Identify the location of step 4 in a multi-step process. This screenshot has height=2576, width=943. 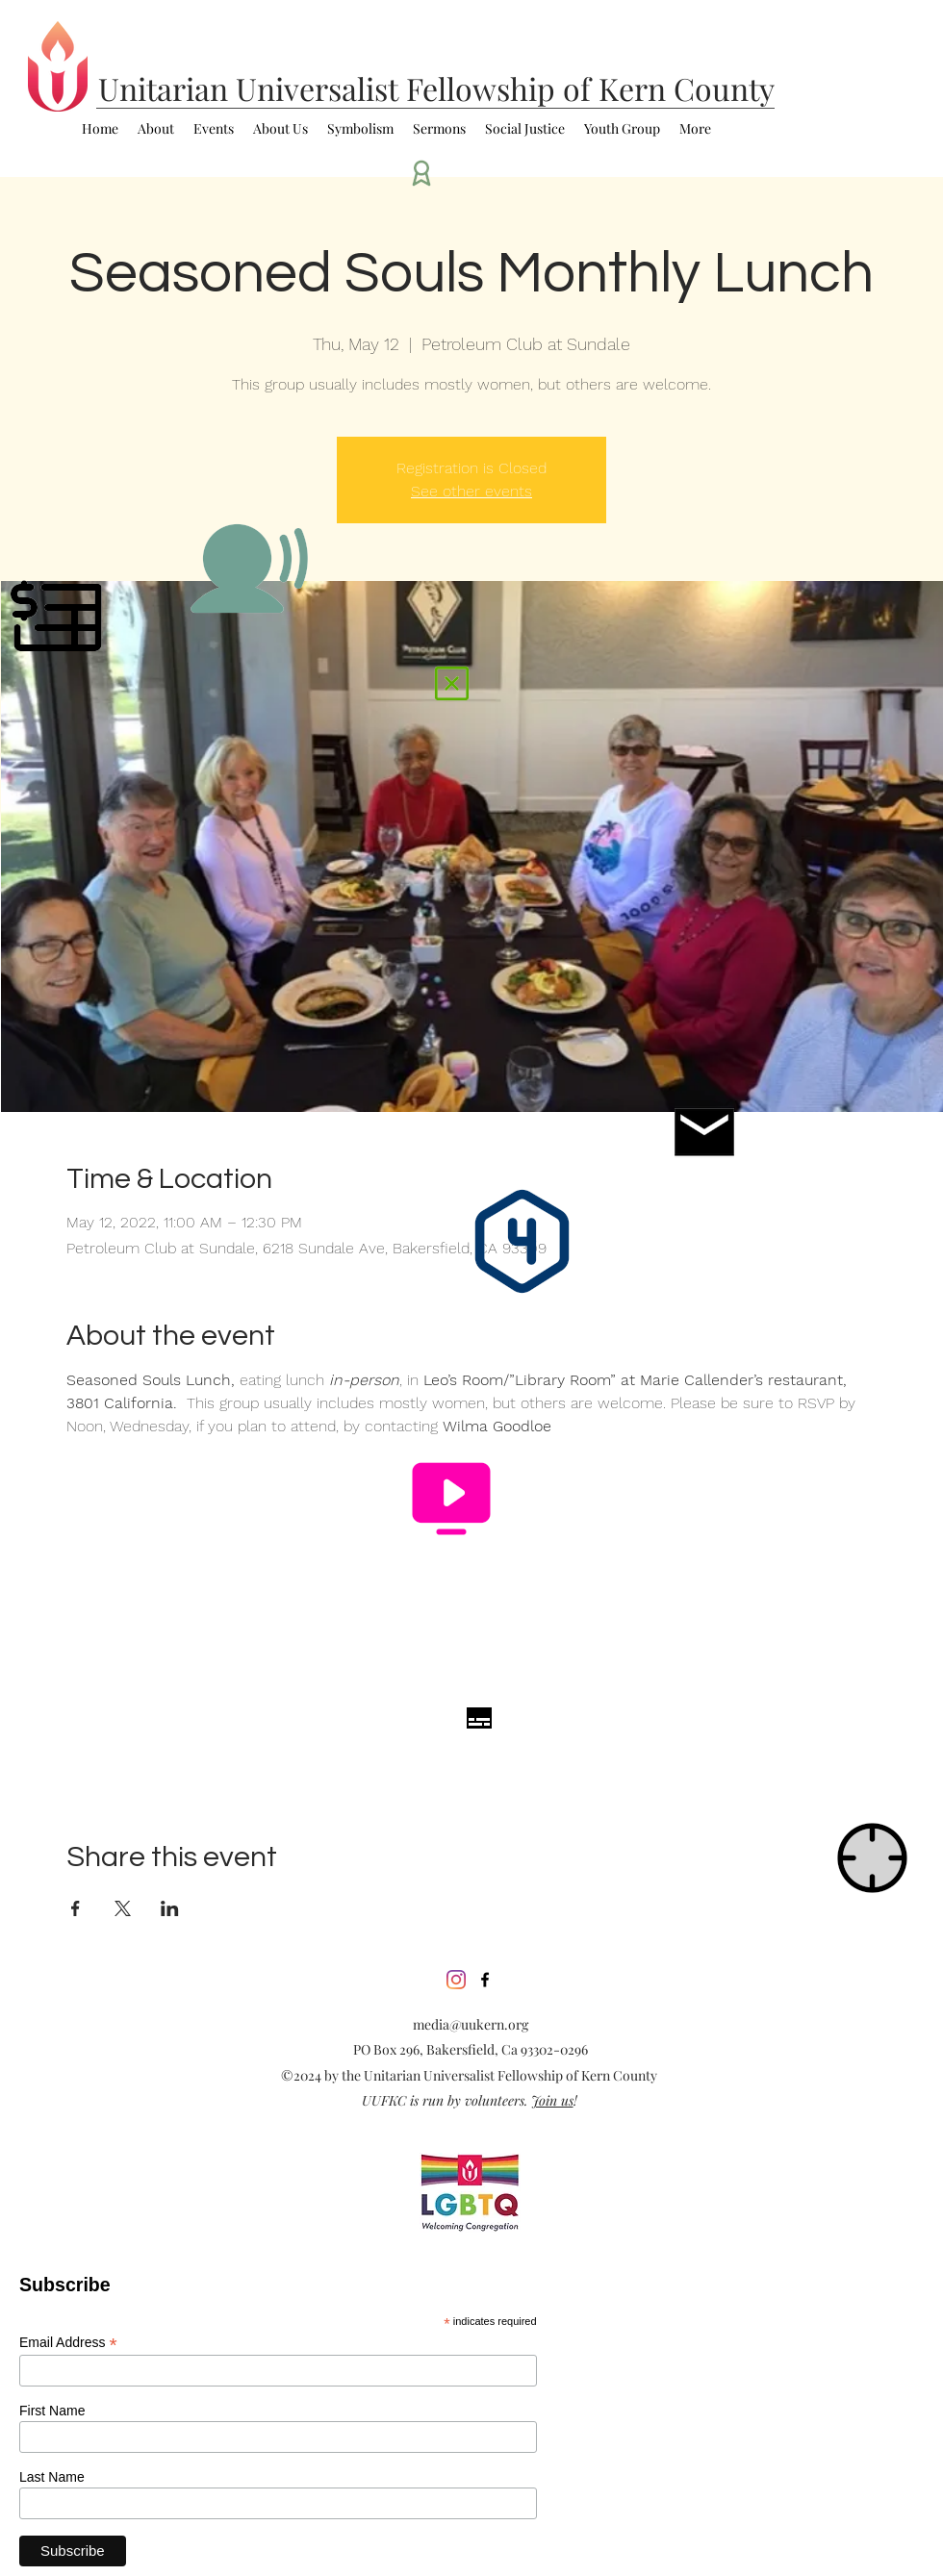
(522, 1241).